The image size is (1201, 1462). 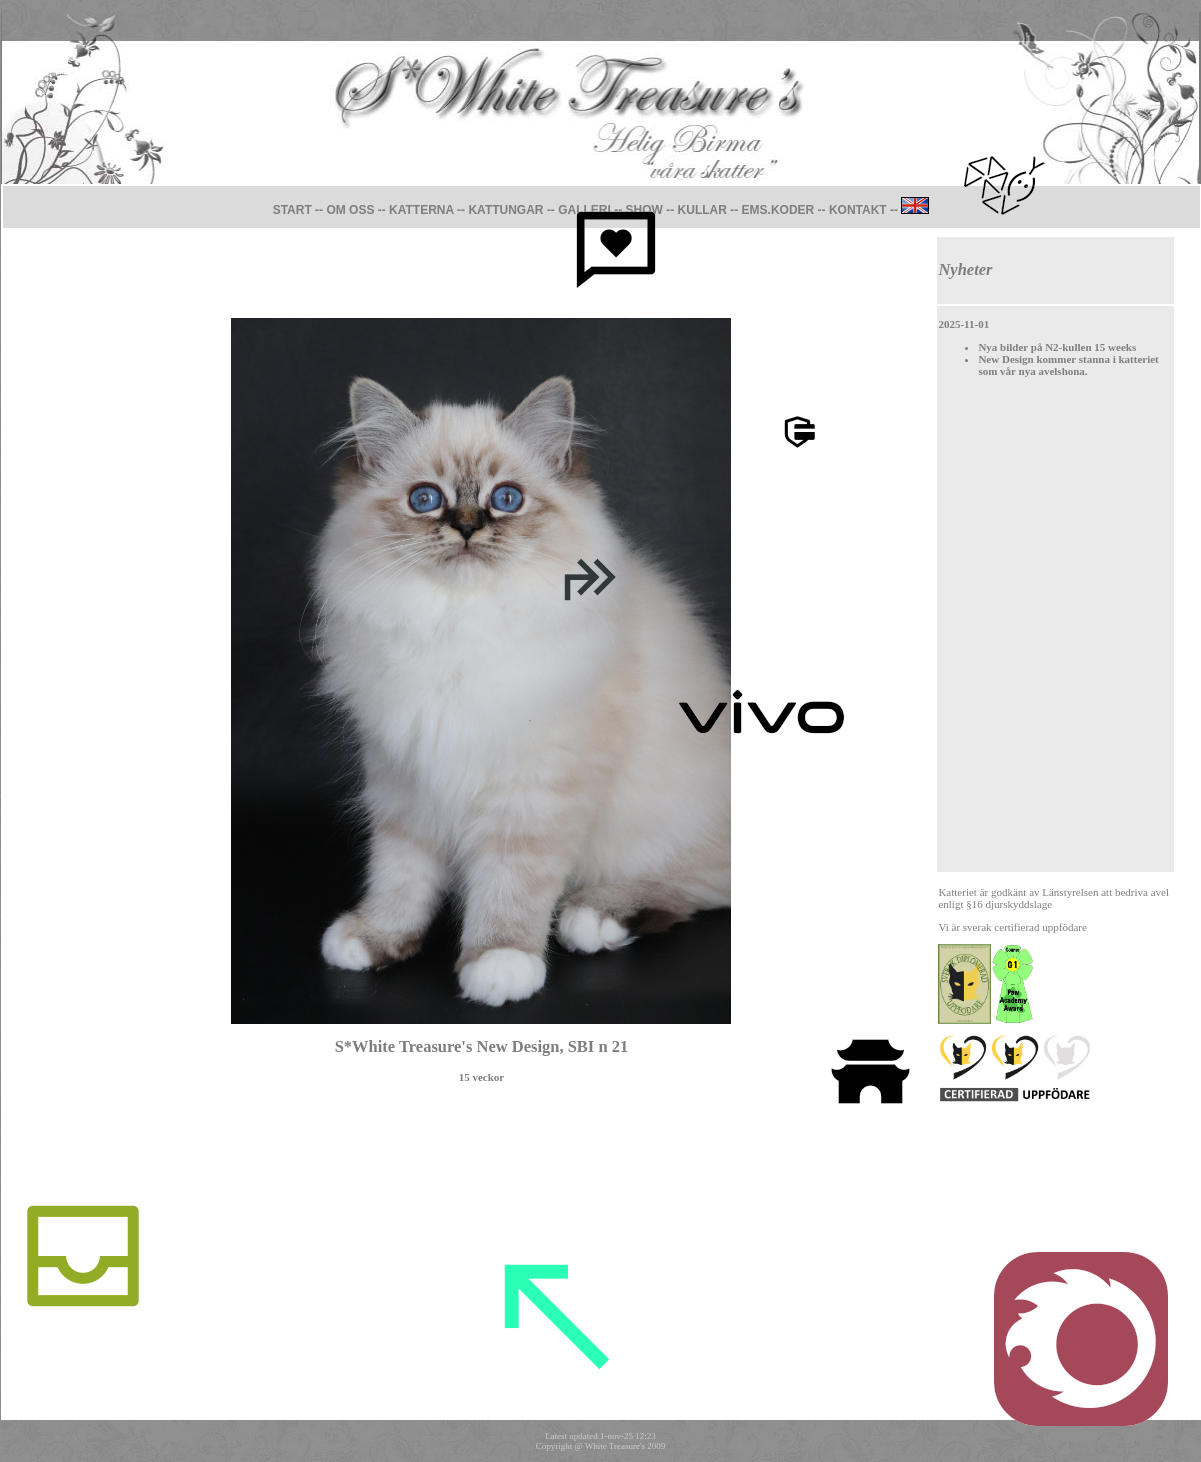 What do you see at coordinates (616, 247) in the screenshot?
I see `open favorite conversations` at bounding box center [616, 247].